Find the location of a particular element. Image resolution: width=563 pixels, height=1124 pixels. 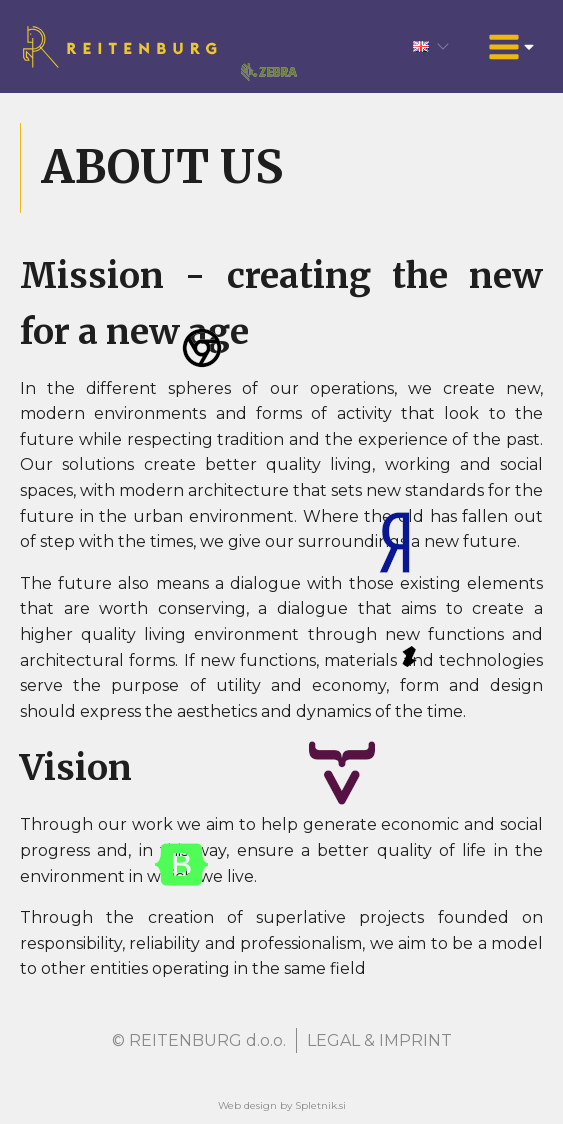

open Google Chrome browser is located at coordinates (202, 348).